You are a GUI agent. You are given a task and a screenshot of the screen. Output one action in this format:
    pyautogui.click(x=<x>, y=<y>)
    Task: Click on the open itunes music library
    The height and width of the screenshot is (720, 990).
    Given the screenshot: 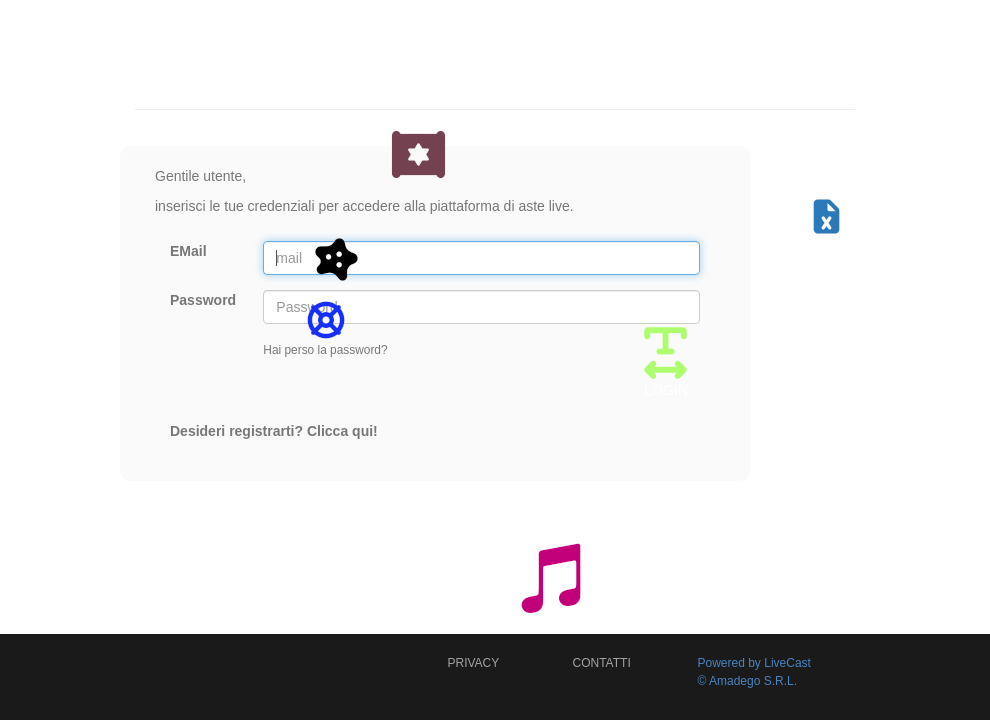 What is the action you would take?
    pyautogui.click(x=551, y=578)
    